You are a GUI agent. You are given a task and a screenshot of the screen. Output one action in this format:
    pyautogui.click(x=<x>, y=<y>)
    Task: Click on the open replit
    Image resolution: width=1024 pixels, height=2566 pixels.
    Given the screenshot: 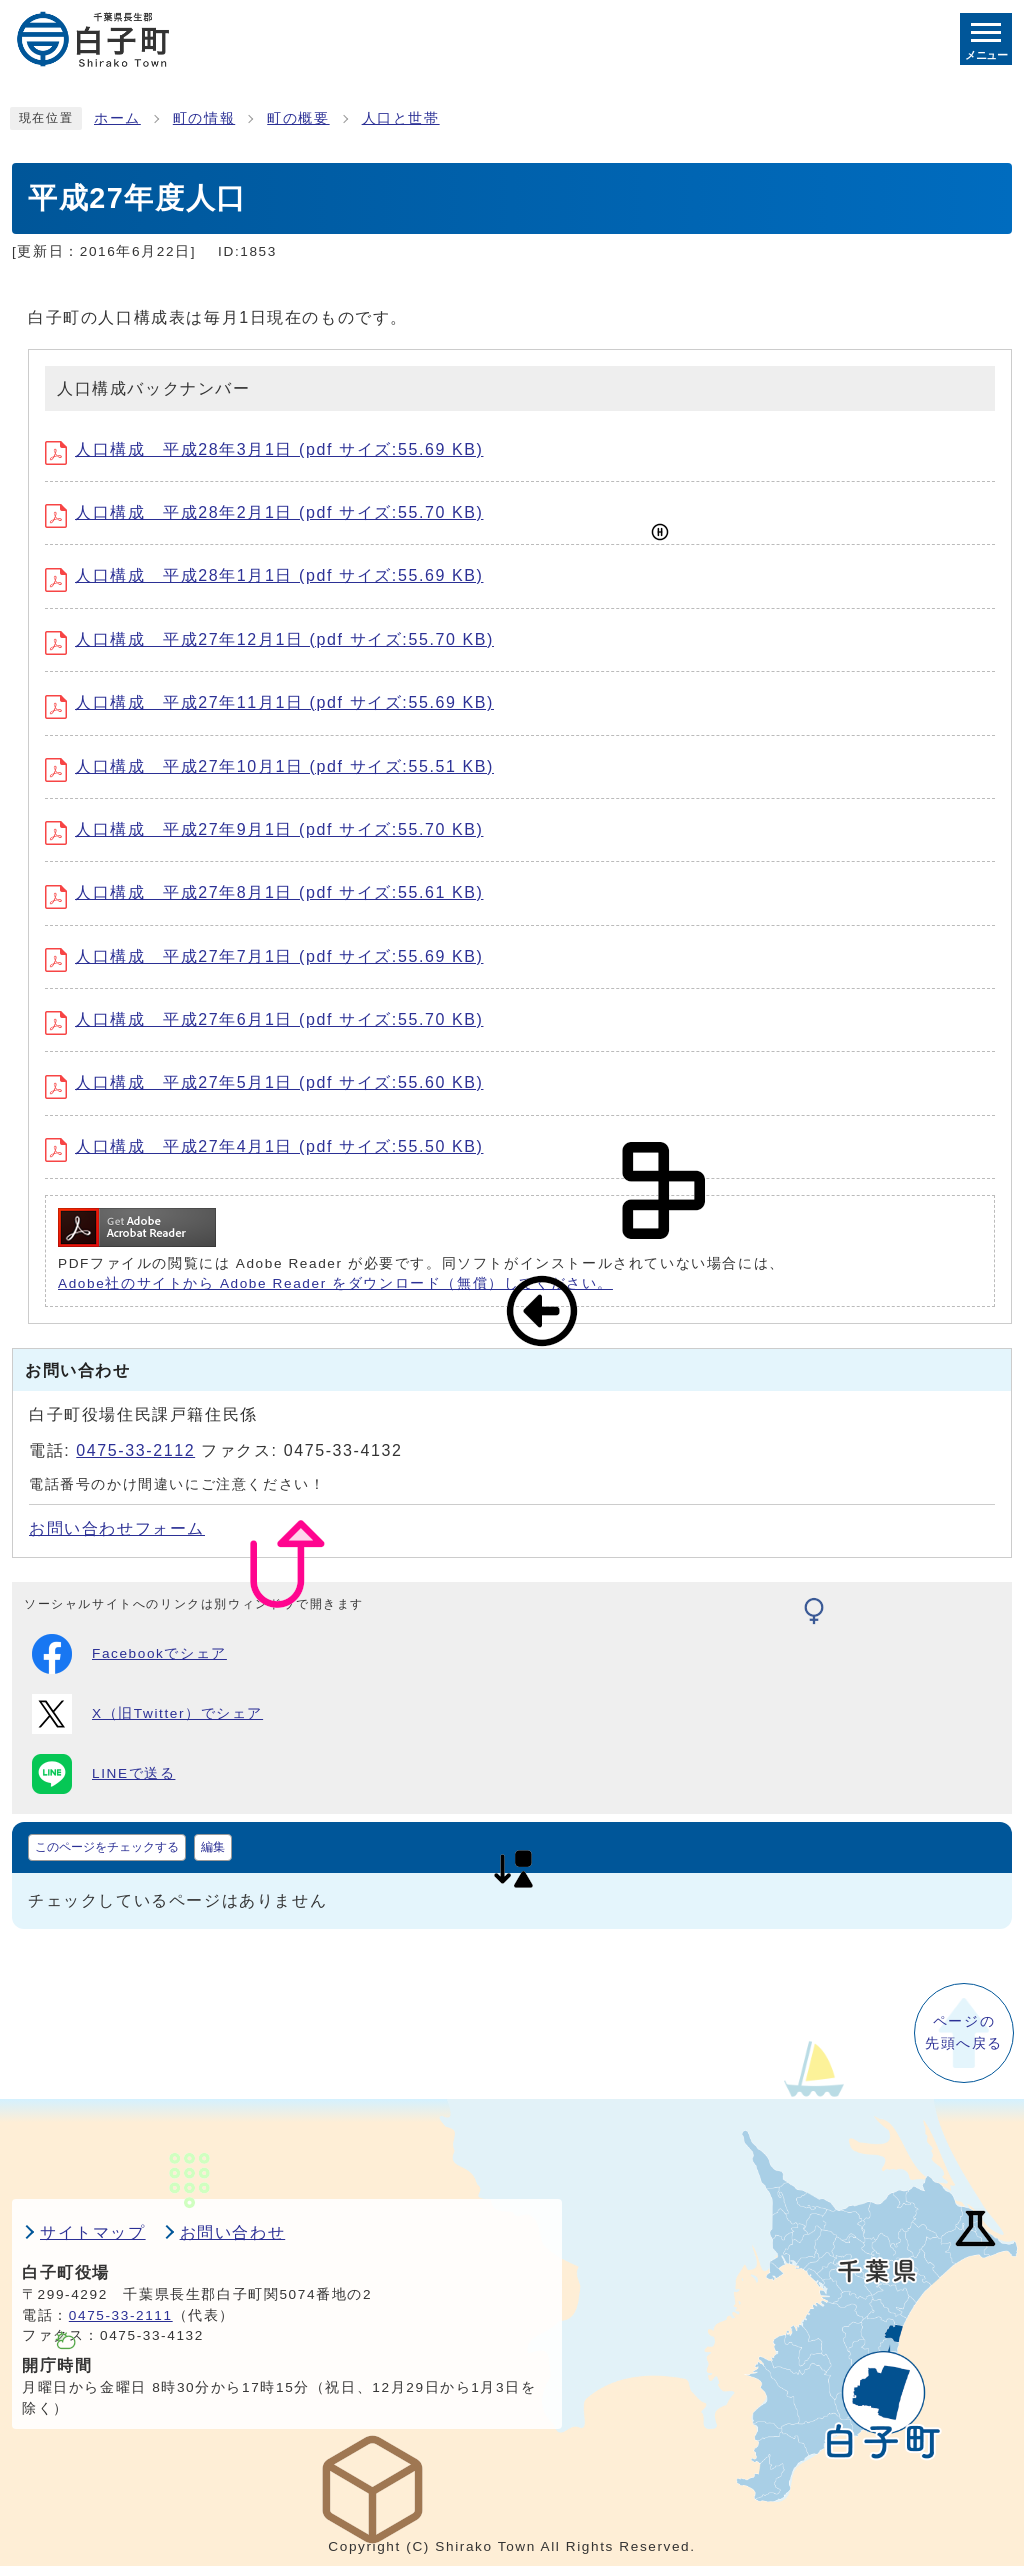 What is the action you would take?
    pyautogui.click(x=656, y=1190)
    